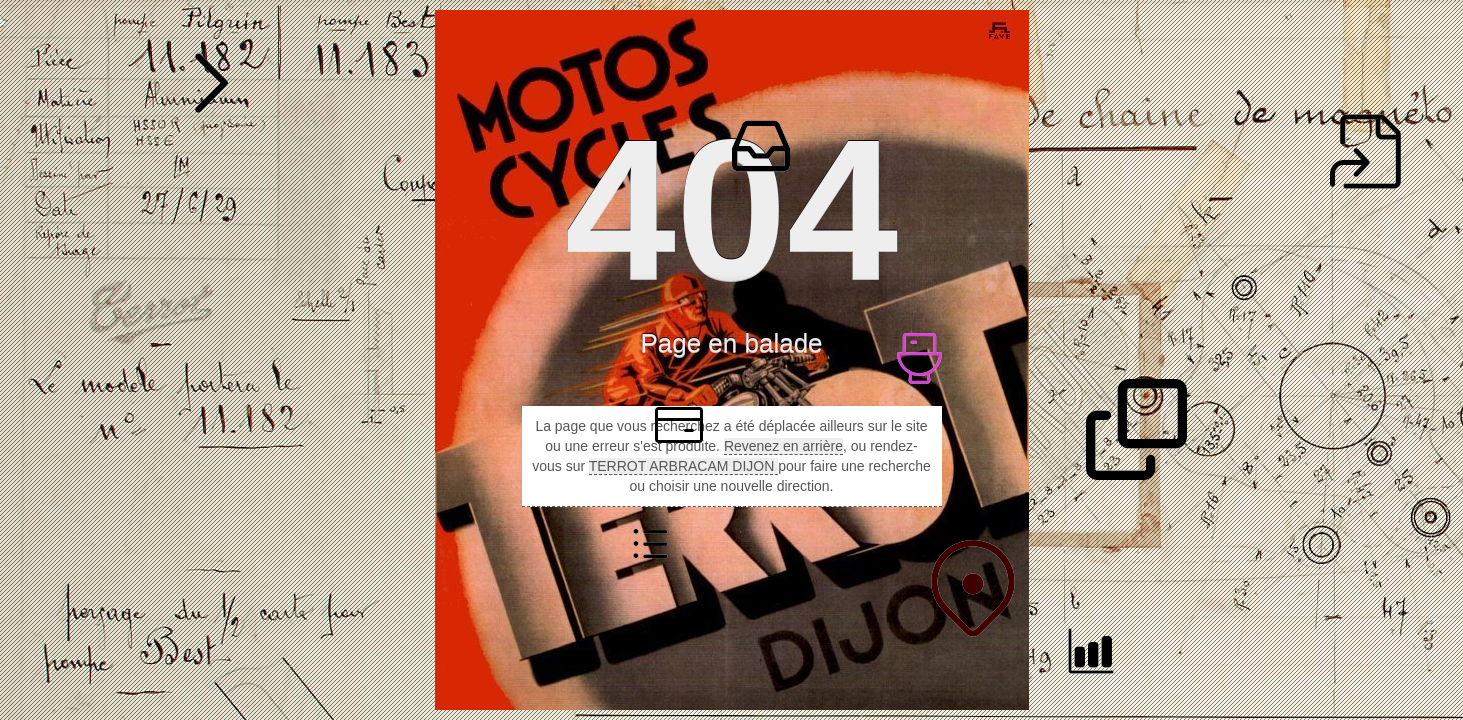  What do you see at coordinates (1091, 651) in the screenshot?
I see `view analytics or statistics` at bounding box center [1091, 651].